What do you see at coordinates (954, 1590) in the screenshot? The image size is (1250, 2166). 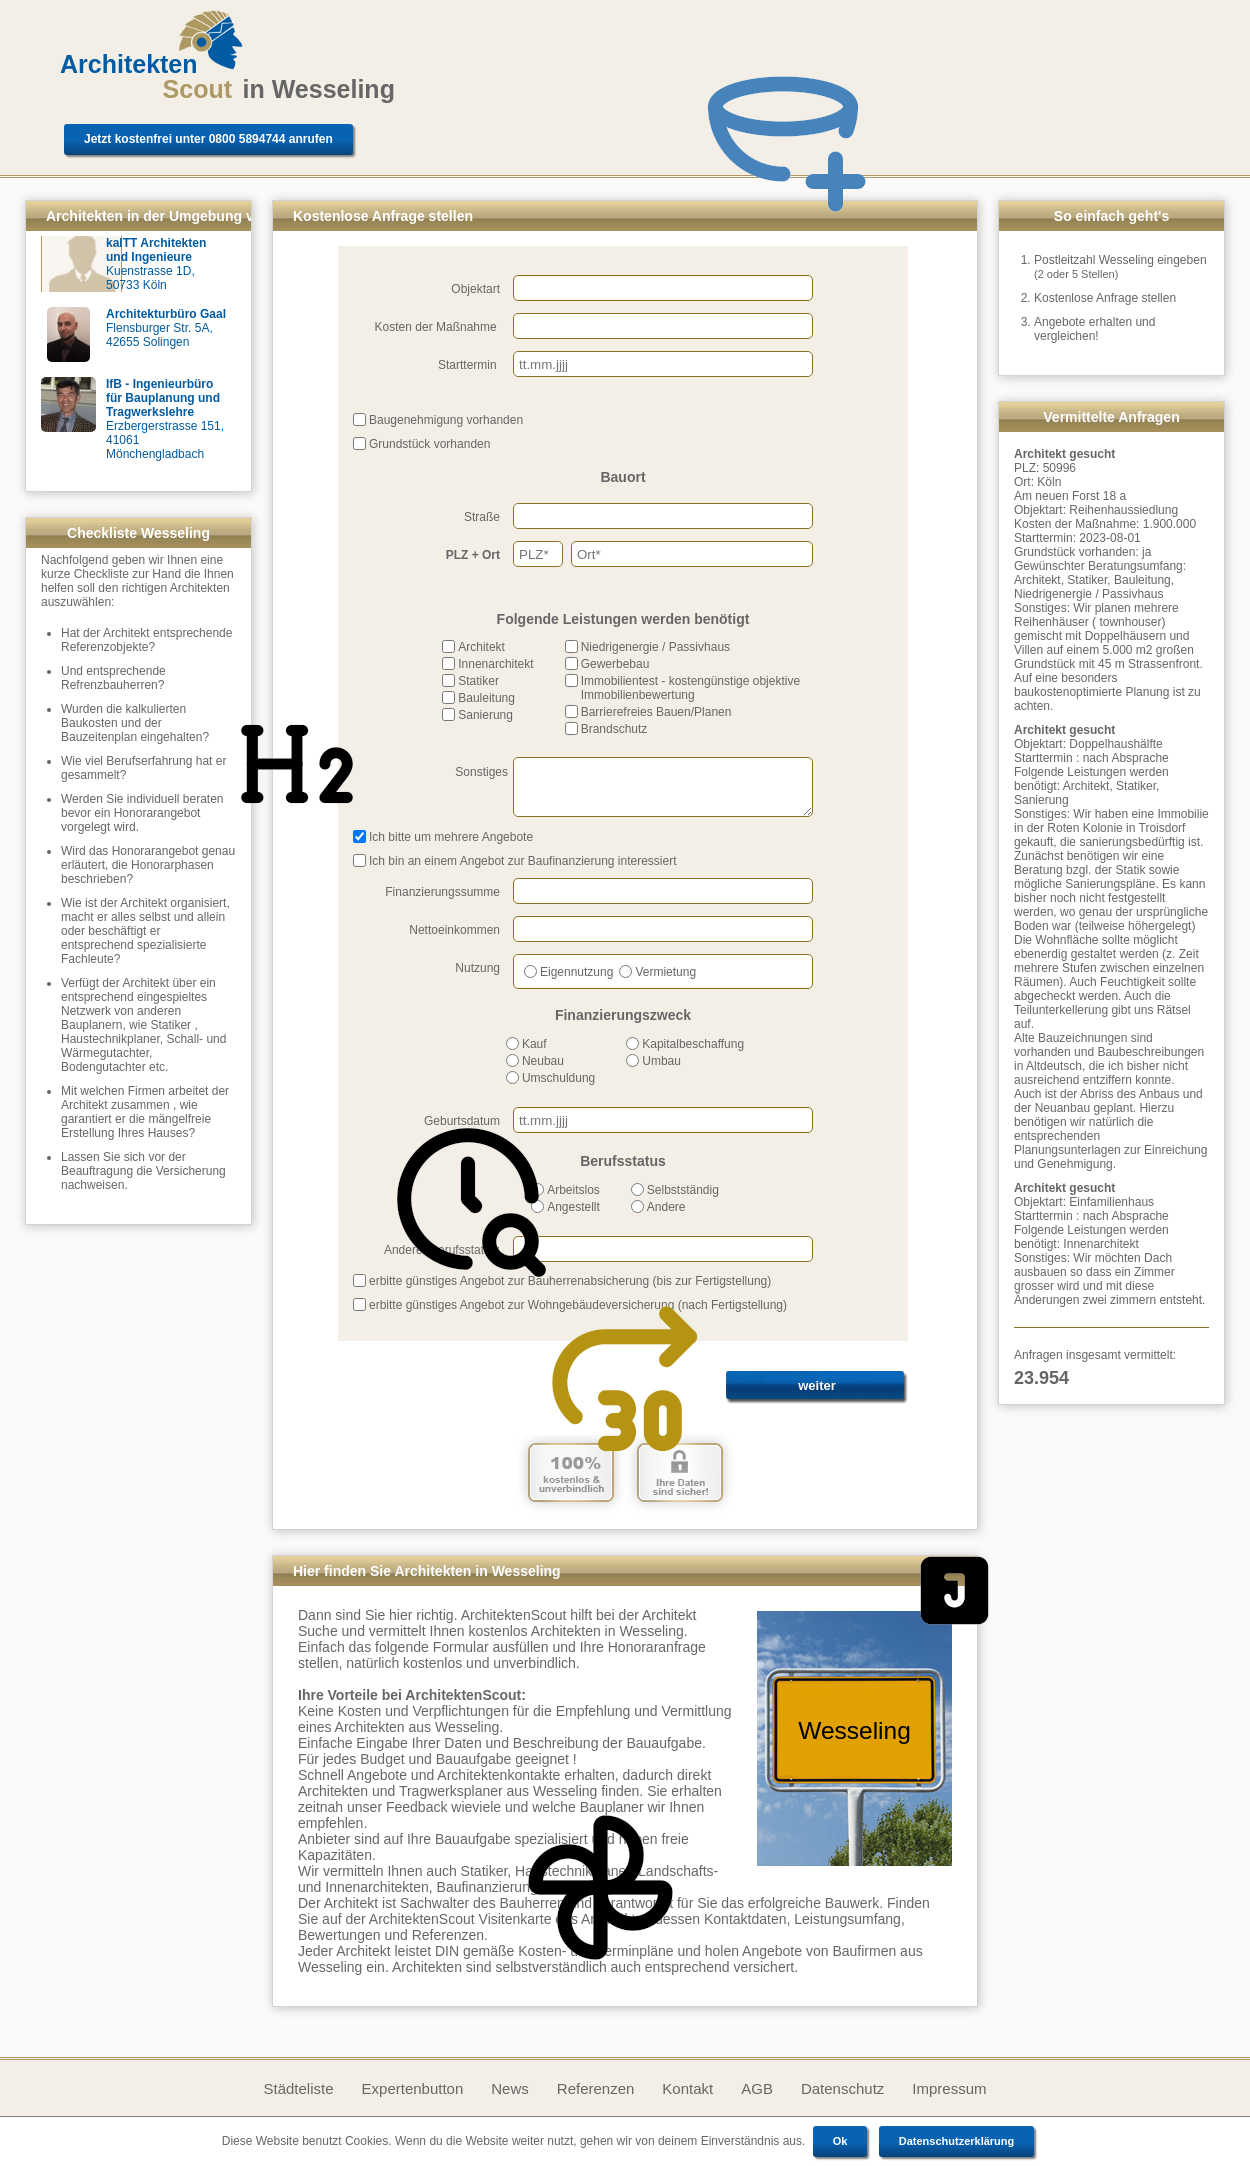 I see `indicates items or sections starting with the letter J` at bounding box center [954, 1590].